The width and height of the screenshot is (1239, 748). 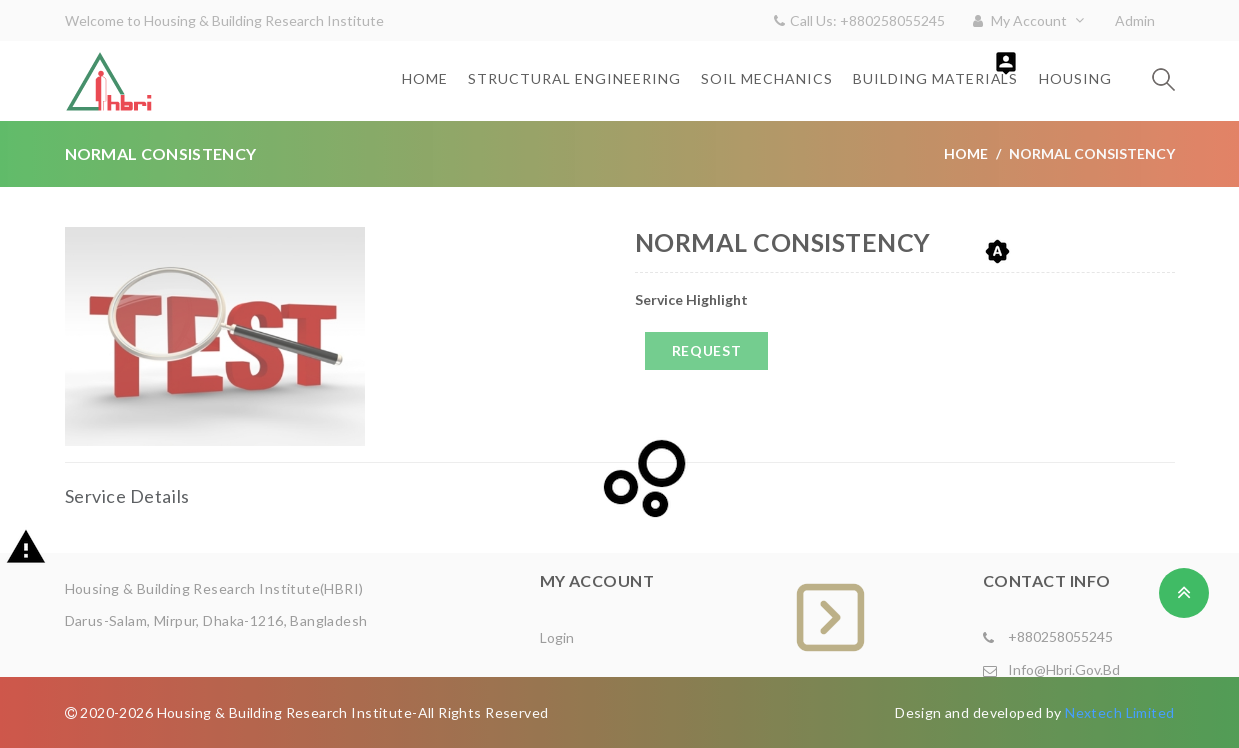 I want to click on indicates a warning or potential issue, so click(x=26, y=547).